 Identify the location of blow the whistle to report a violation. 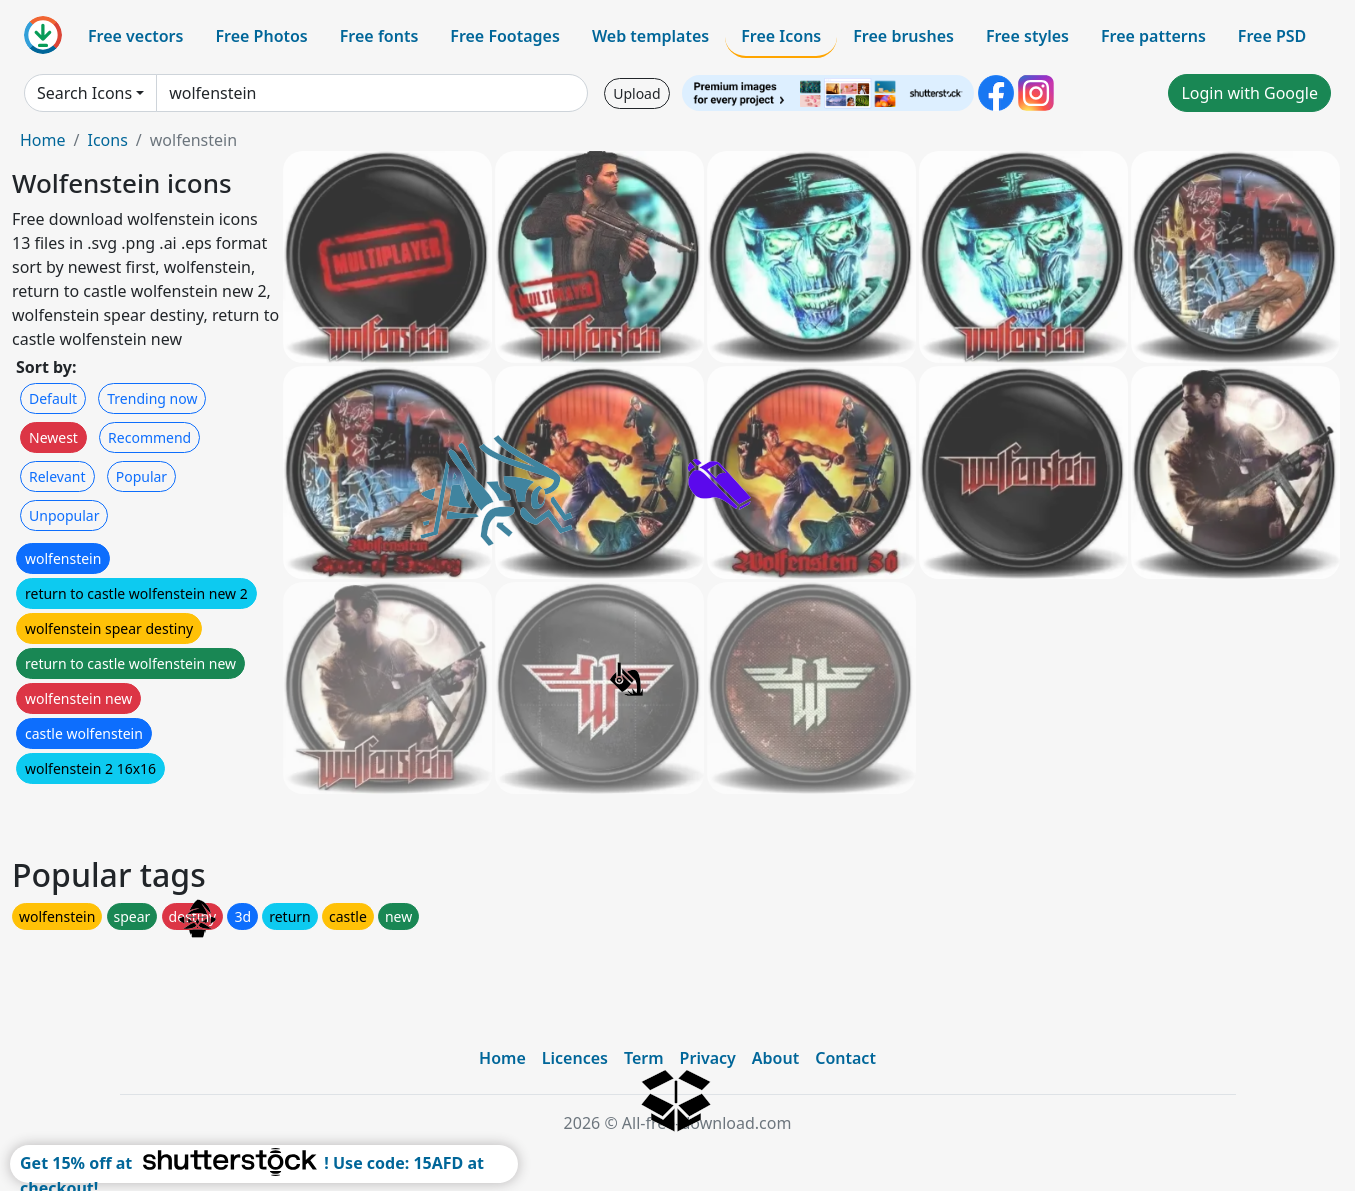
(719, 484).